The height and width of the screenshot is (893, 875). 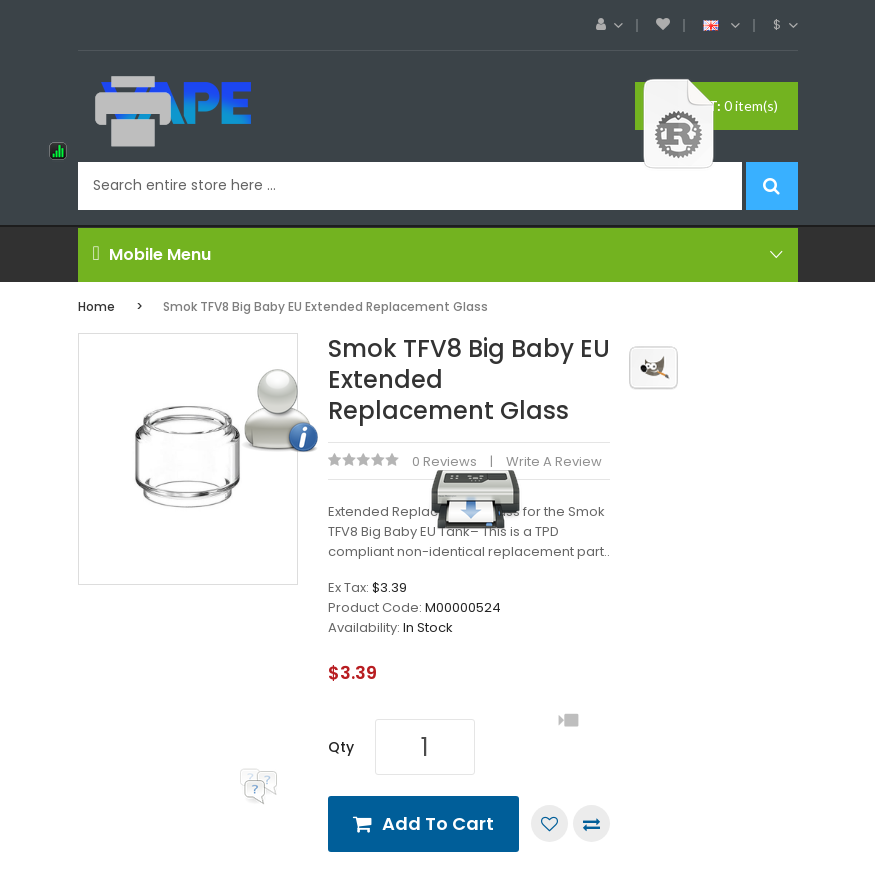 I want to click on access webcam or video camera settings, so click(x=568, y=719).